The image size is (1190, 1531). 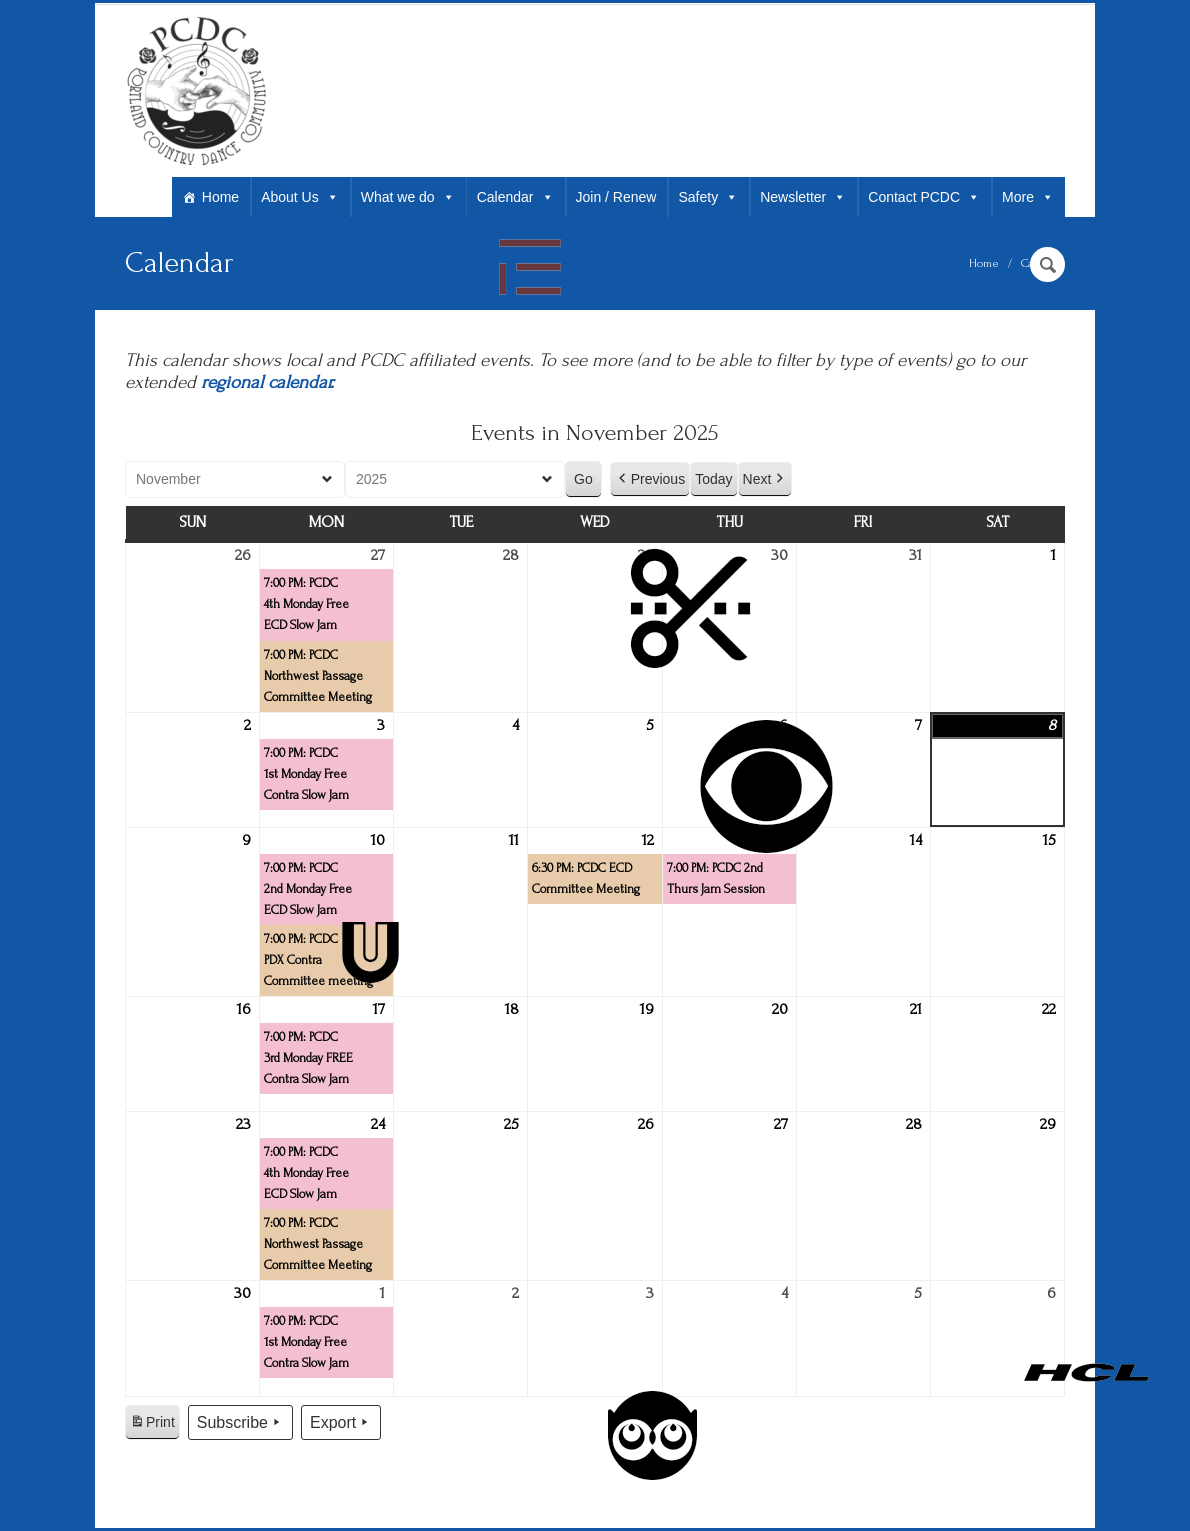 I want to click on insert a block quote, so click(x=530, y=267).